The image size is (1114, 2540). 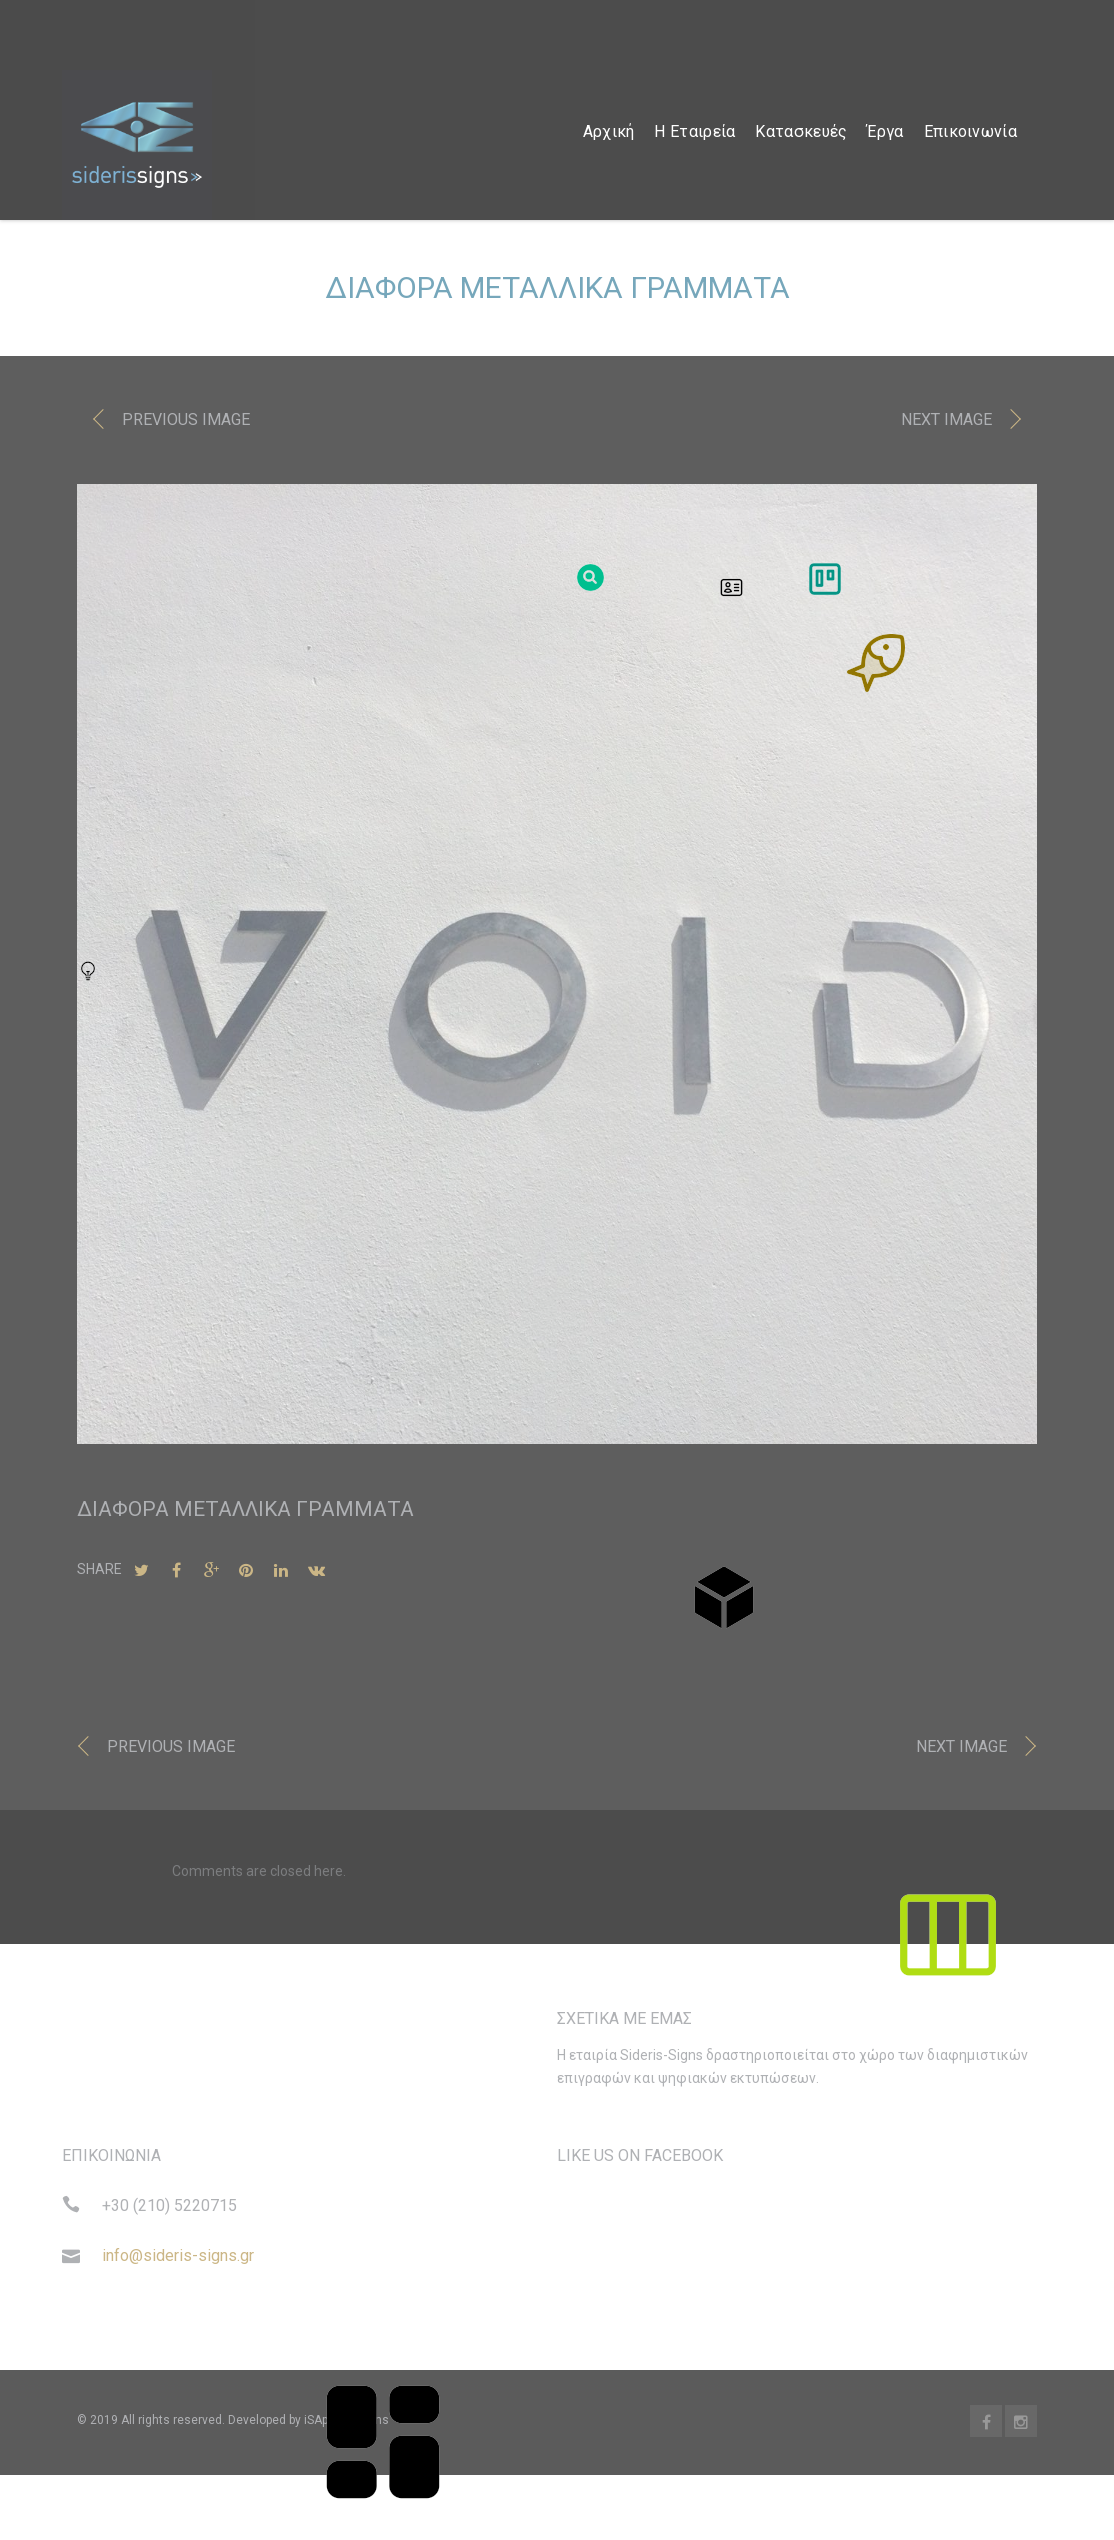 What do you see at coordinates (825, 579) in the screenshot?
I see `open Trello app` at bounding box center [825, 579].